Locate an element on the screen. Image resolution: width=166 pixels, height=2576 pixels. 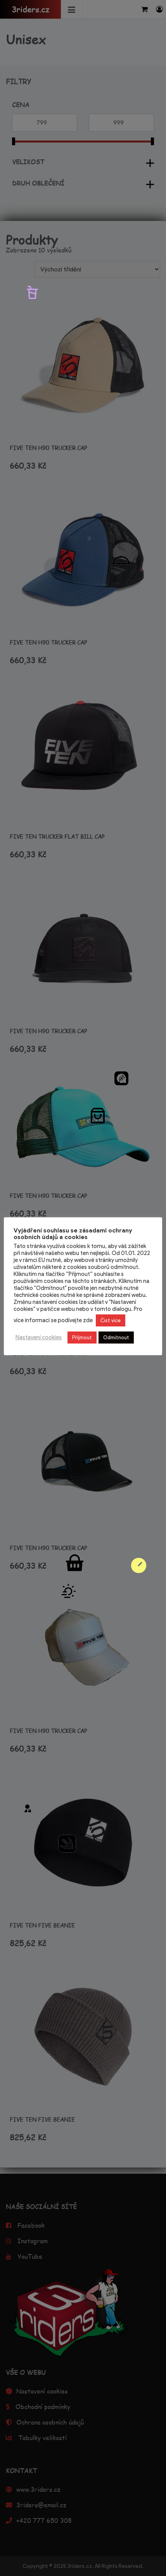
indicates foggy or hazy weather conditions is located at coordinates (68, 1591).